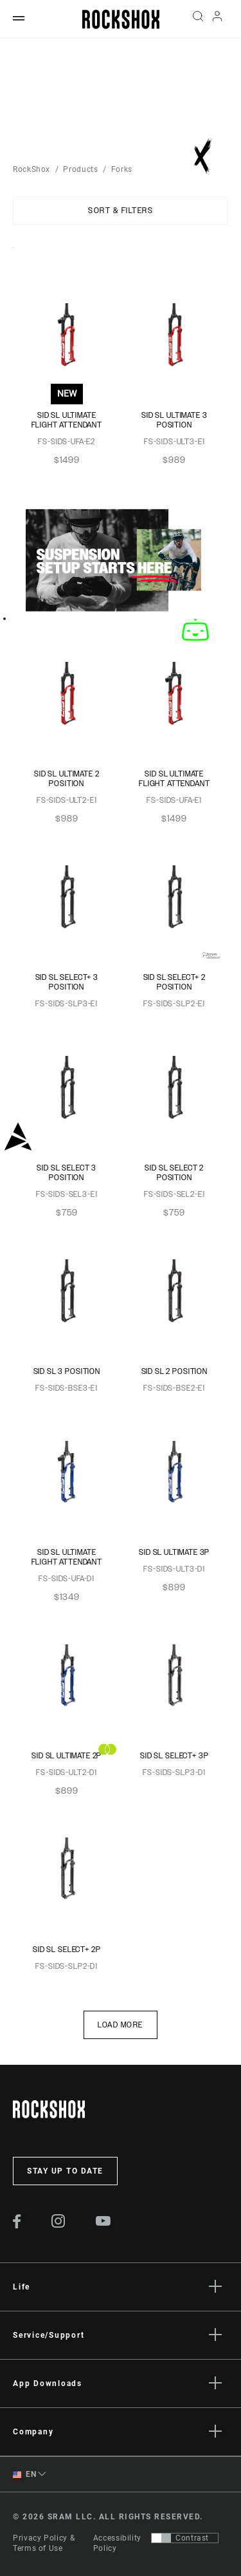  What do you see at coordinates (195, 630) in the screenshot?
I see `link to Bitrise CI/CD platform` at bounding box center [195, 630].